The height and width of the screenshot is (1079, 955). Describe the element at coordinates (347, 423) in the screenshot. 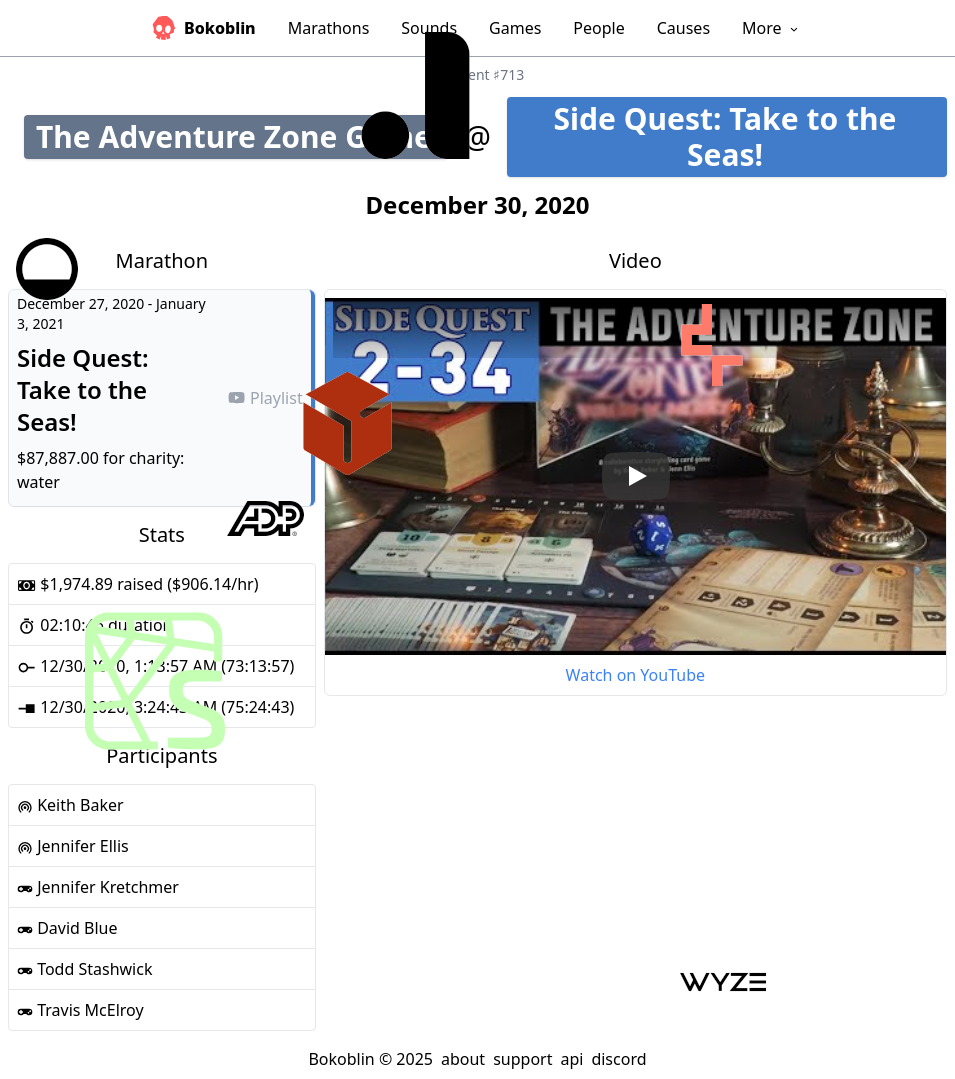

I see `DPD parcel delivery service logo` at that location.